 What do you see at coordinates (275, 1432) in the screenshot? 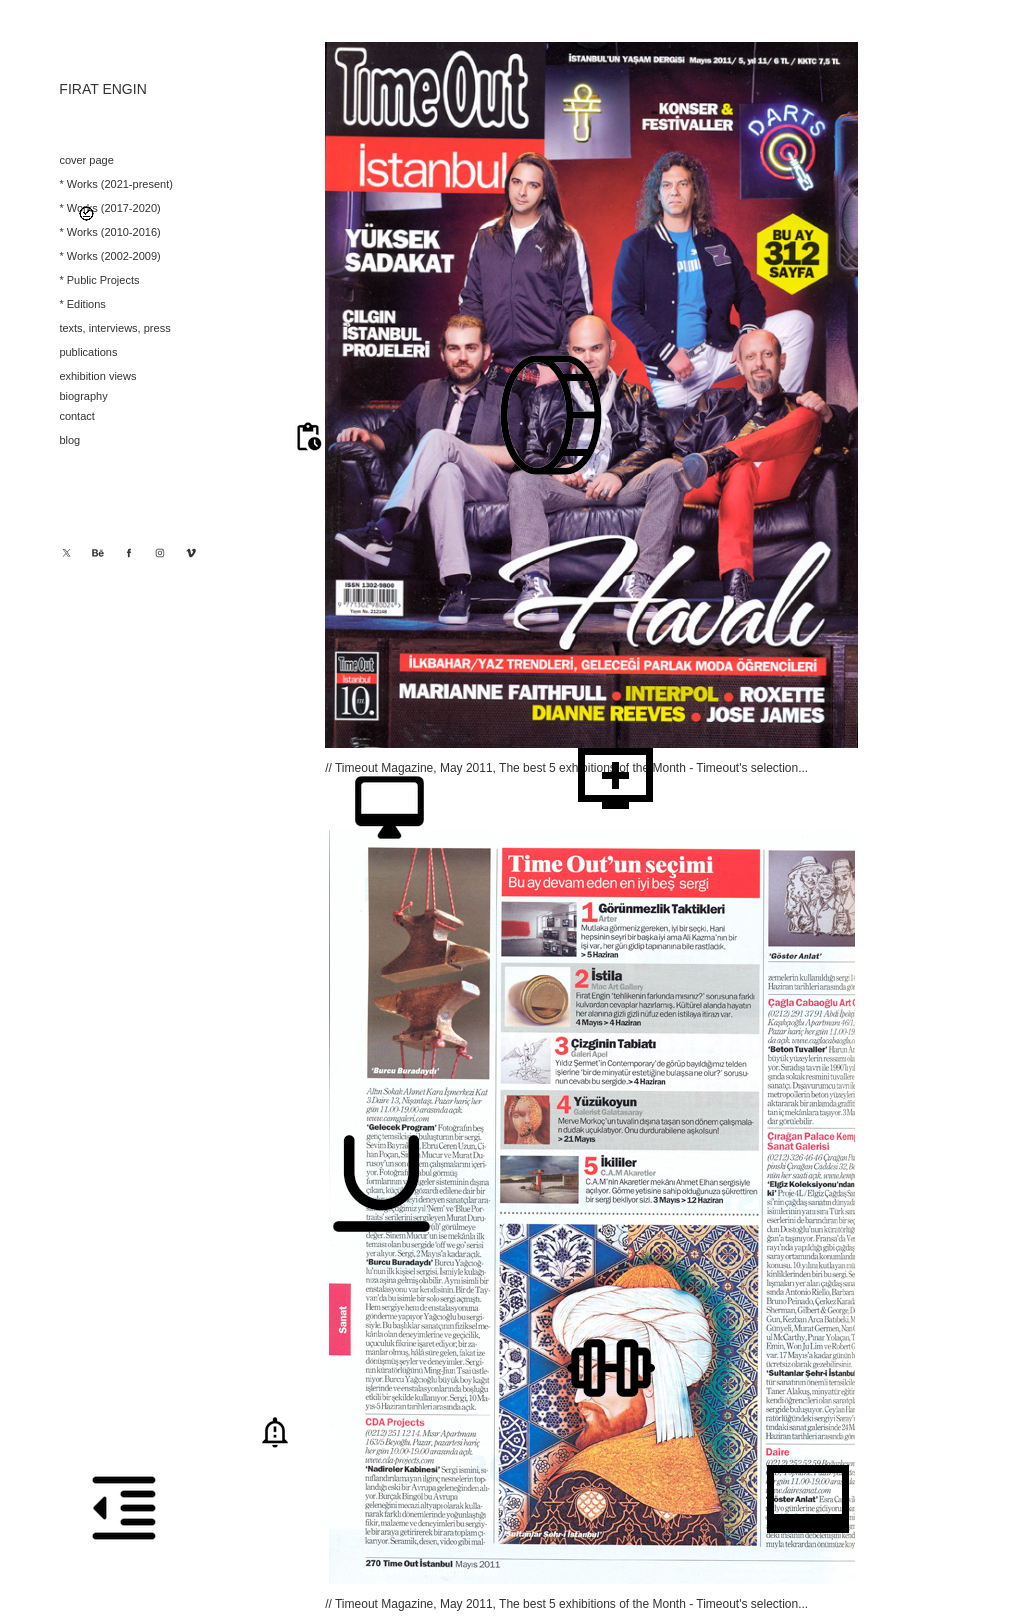
I see `important notification requiring attention` at bounding box center [275, 1432].